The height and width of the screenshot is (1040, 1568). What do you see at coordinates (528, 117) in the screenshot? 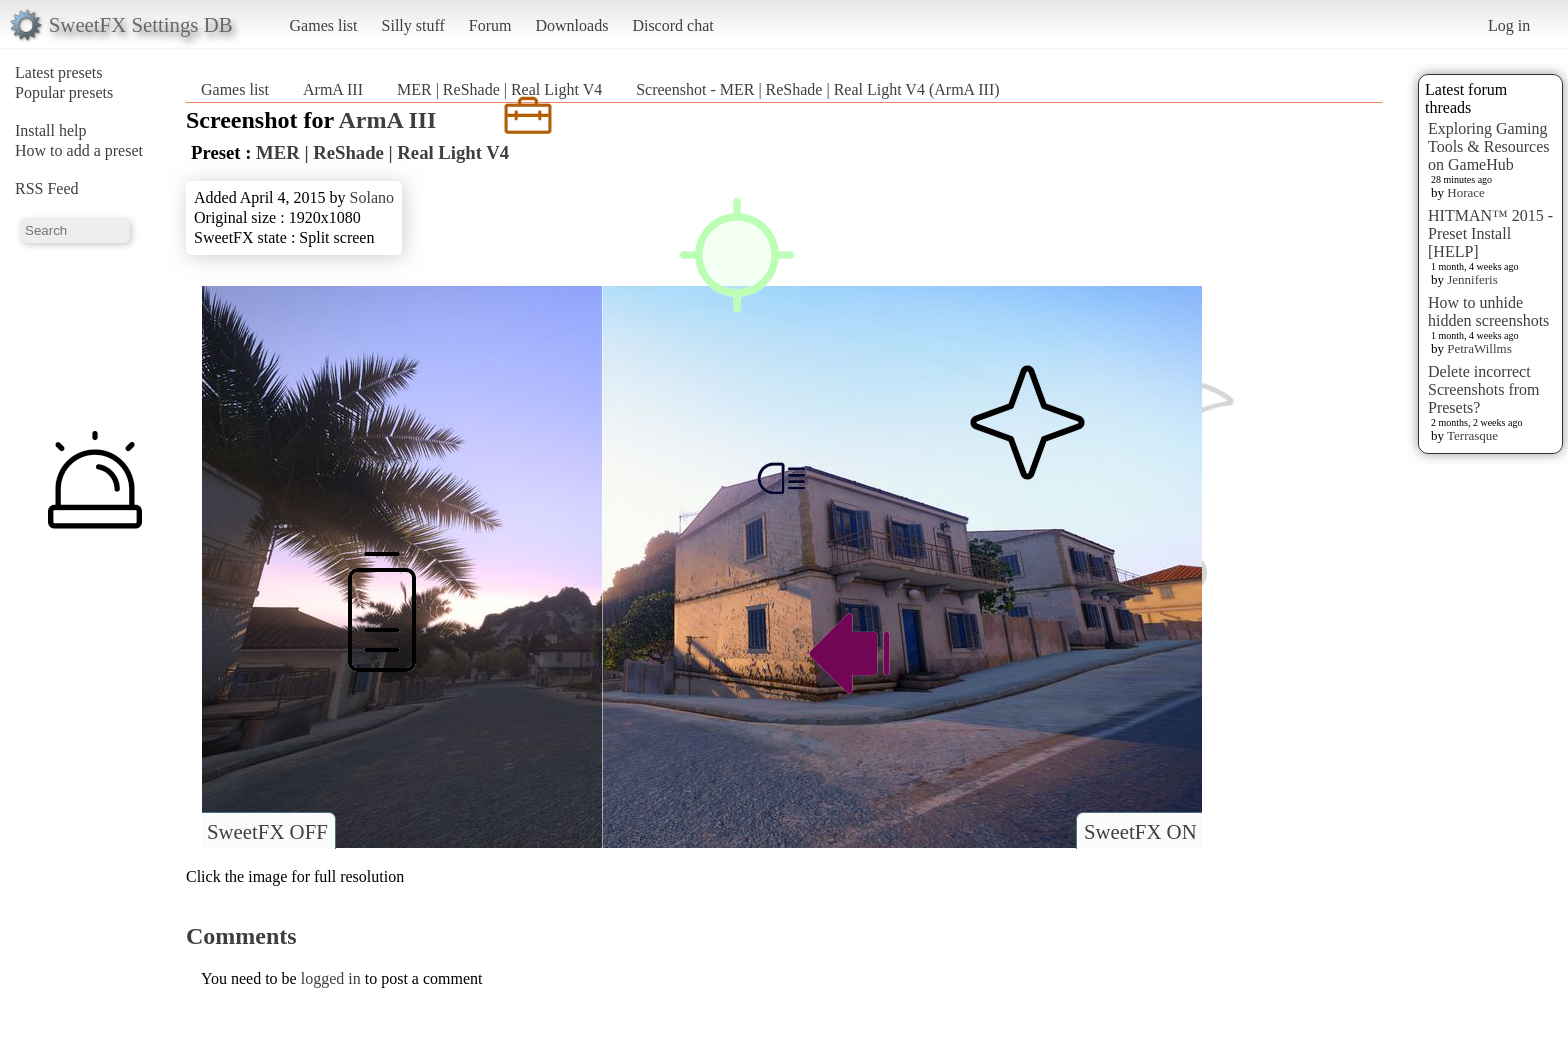
I see `access tools and utilities` at bounding box center [528, 117].